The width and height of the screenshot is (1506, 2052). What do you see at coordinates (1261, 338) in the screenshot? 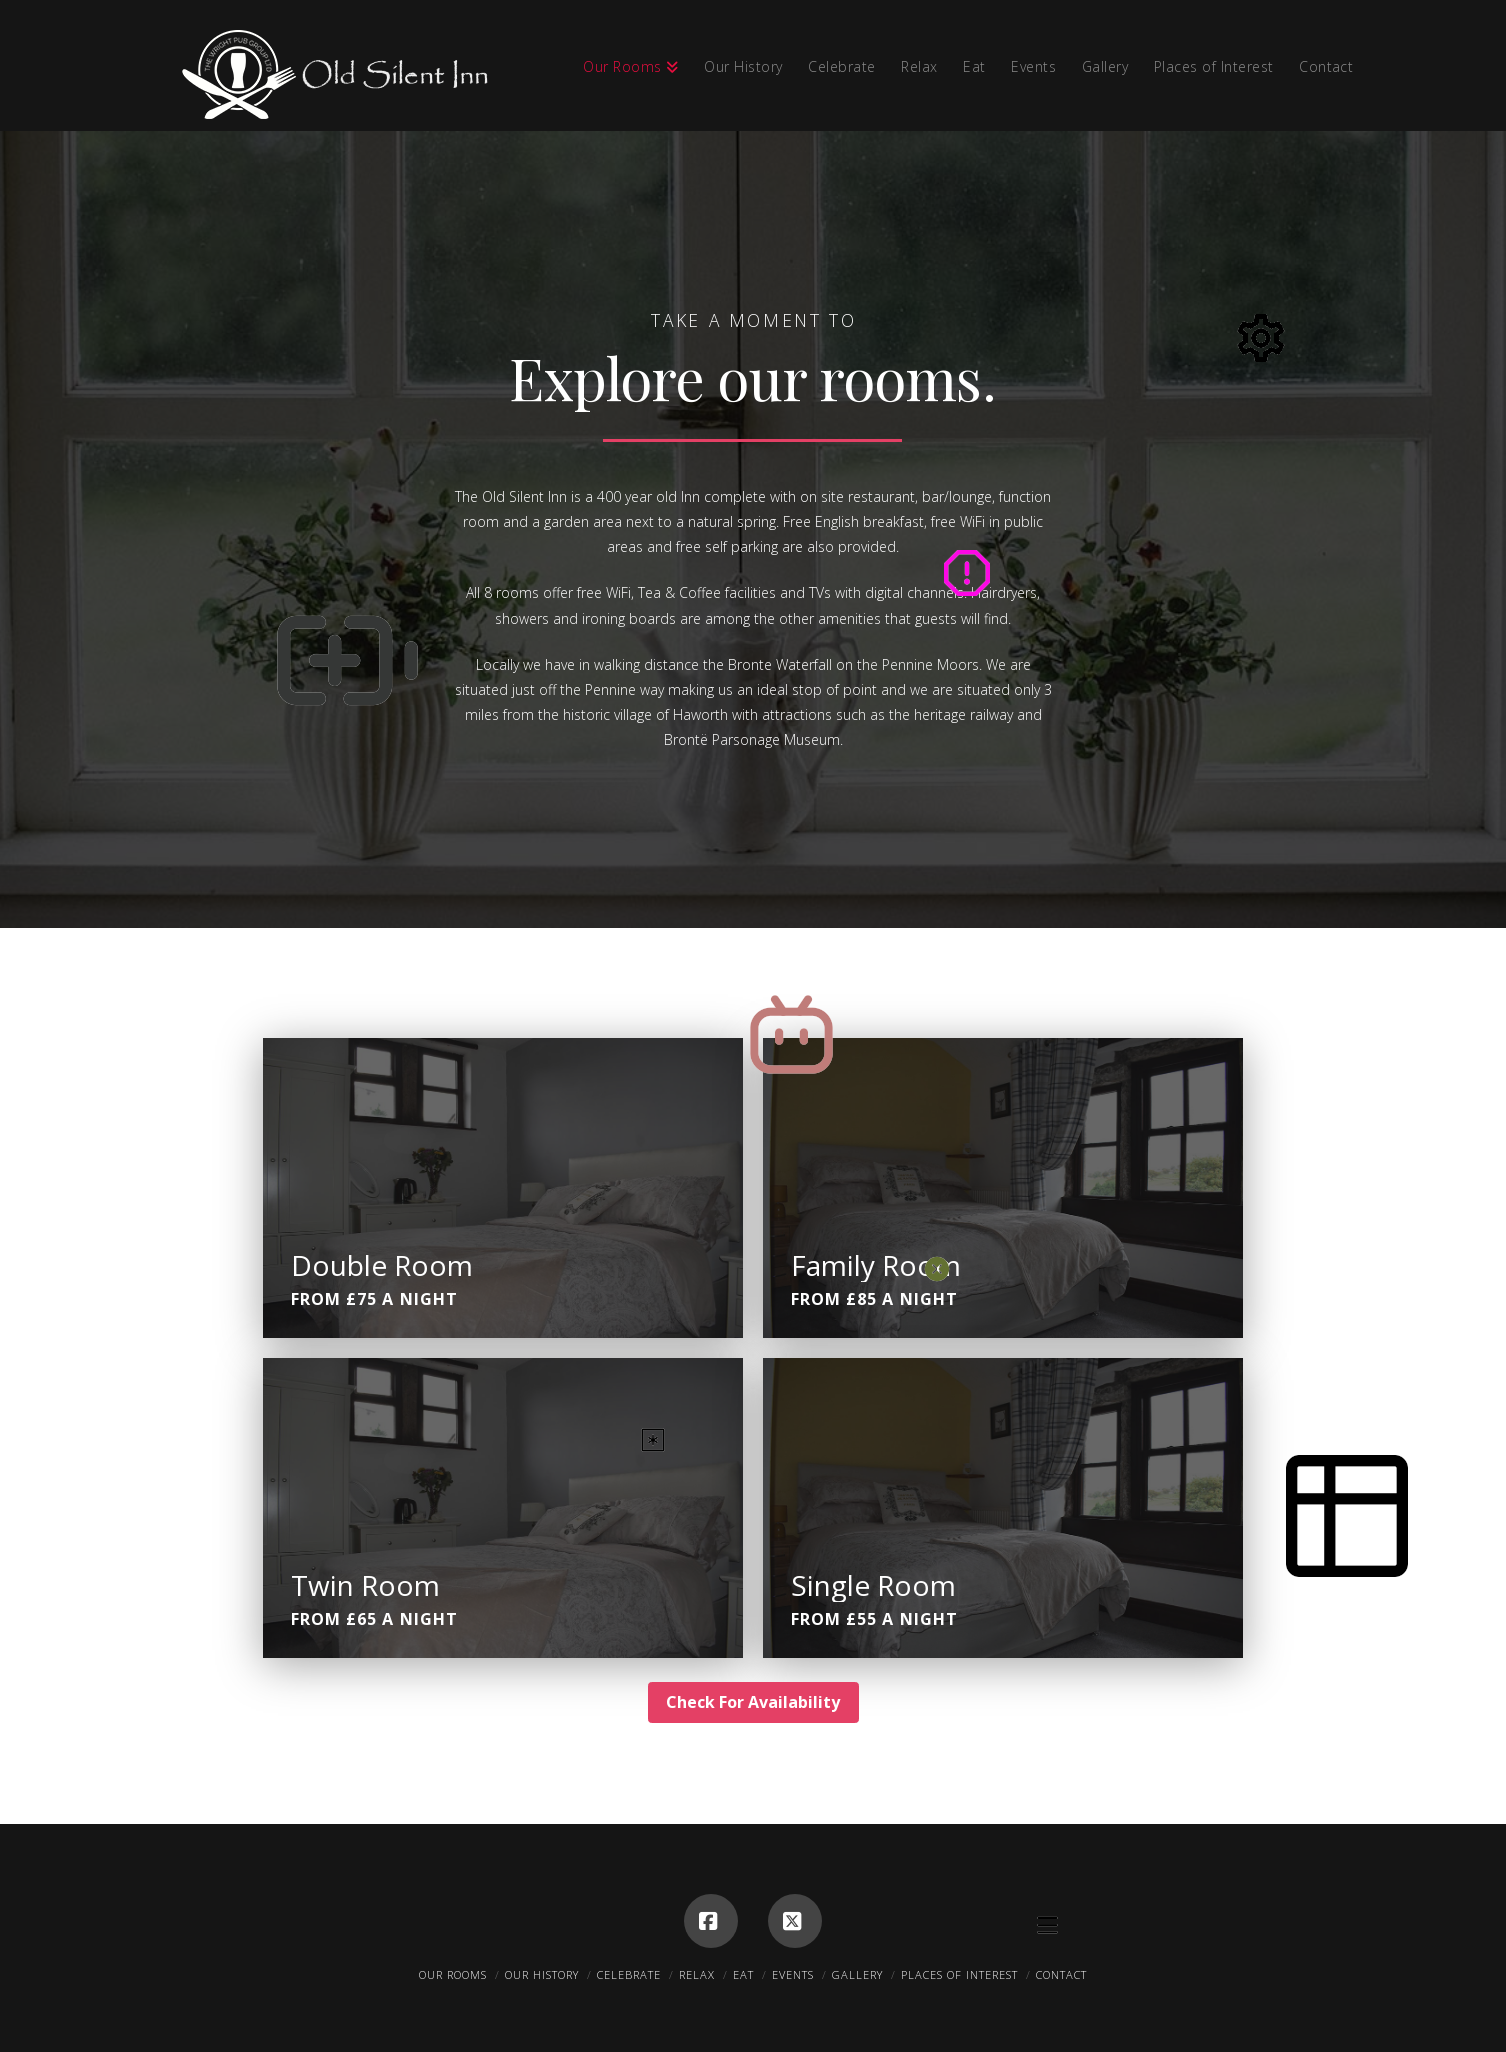
I see `open settings menu` at bounding box center [1261, 338].